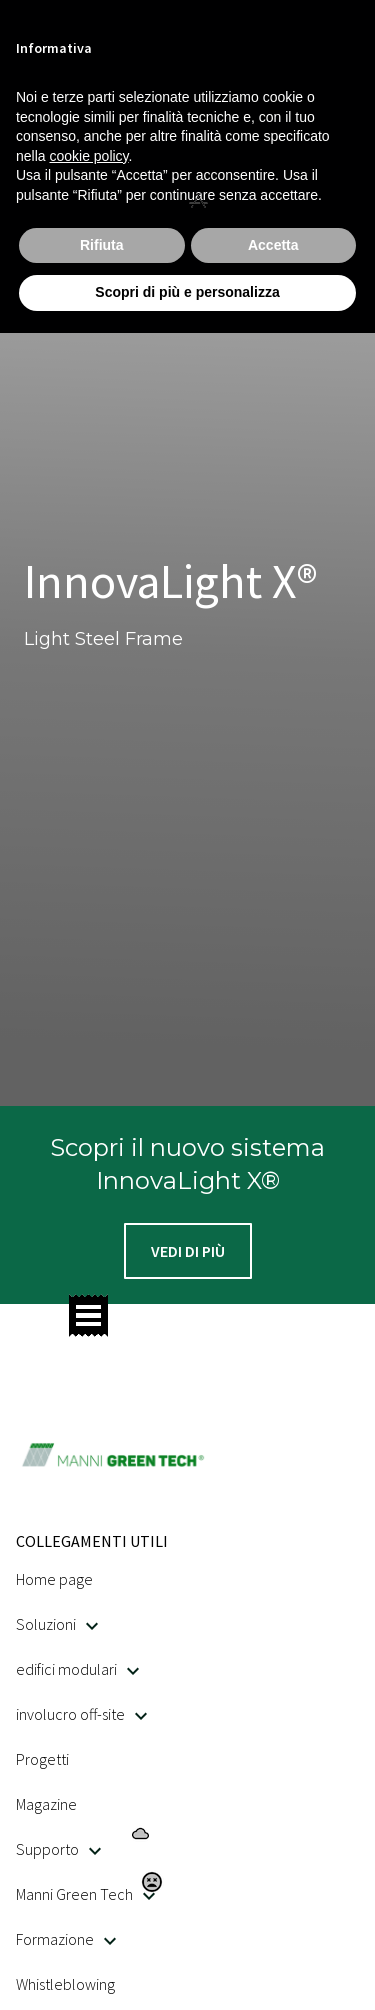 The image size is (375, 2010). Describe the element at coordinates (88, 1315) in the screenshot. I see `view purchase receipt or transaction history` at that location.